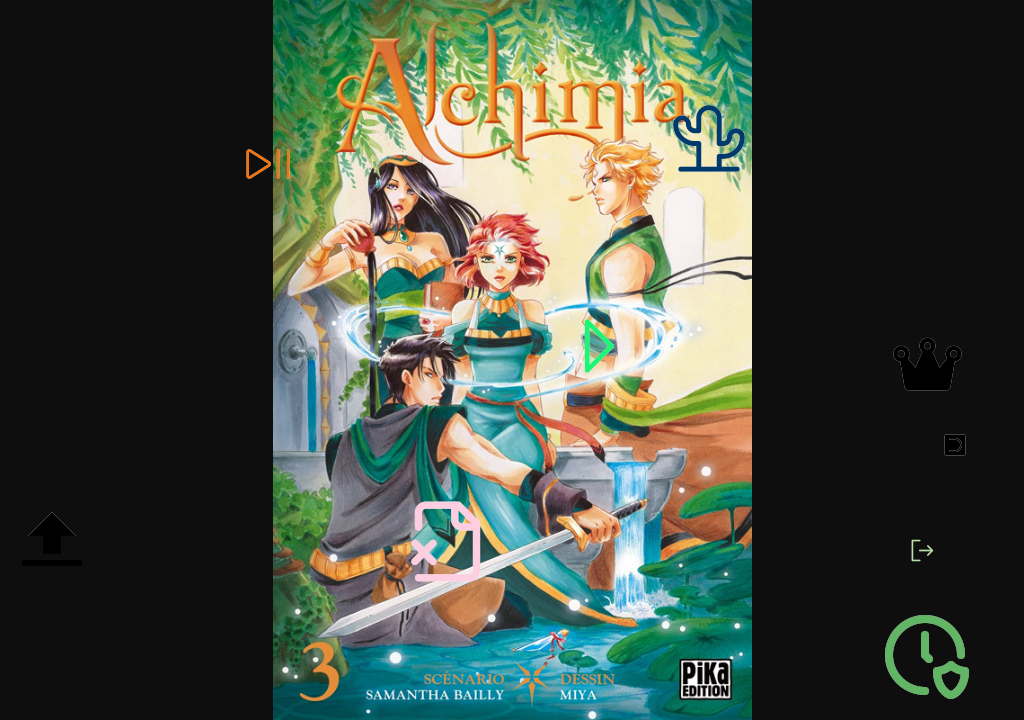 The width and height of the screenshot is (1024, 720). Describe the element at coordinates (52, 536) in the screenshot. I see `upload a file or document` at that location.